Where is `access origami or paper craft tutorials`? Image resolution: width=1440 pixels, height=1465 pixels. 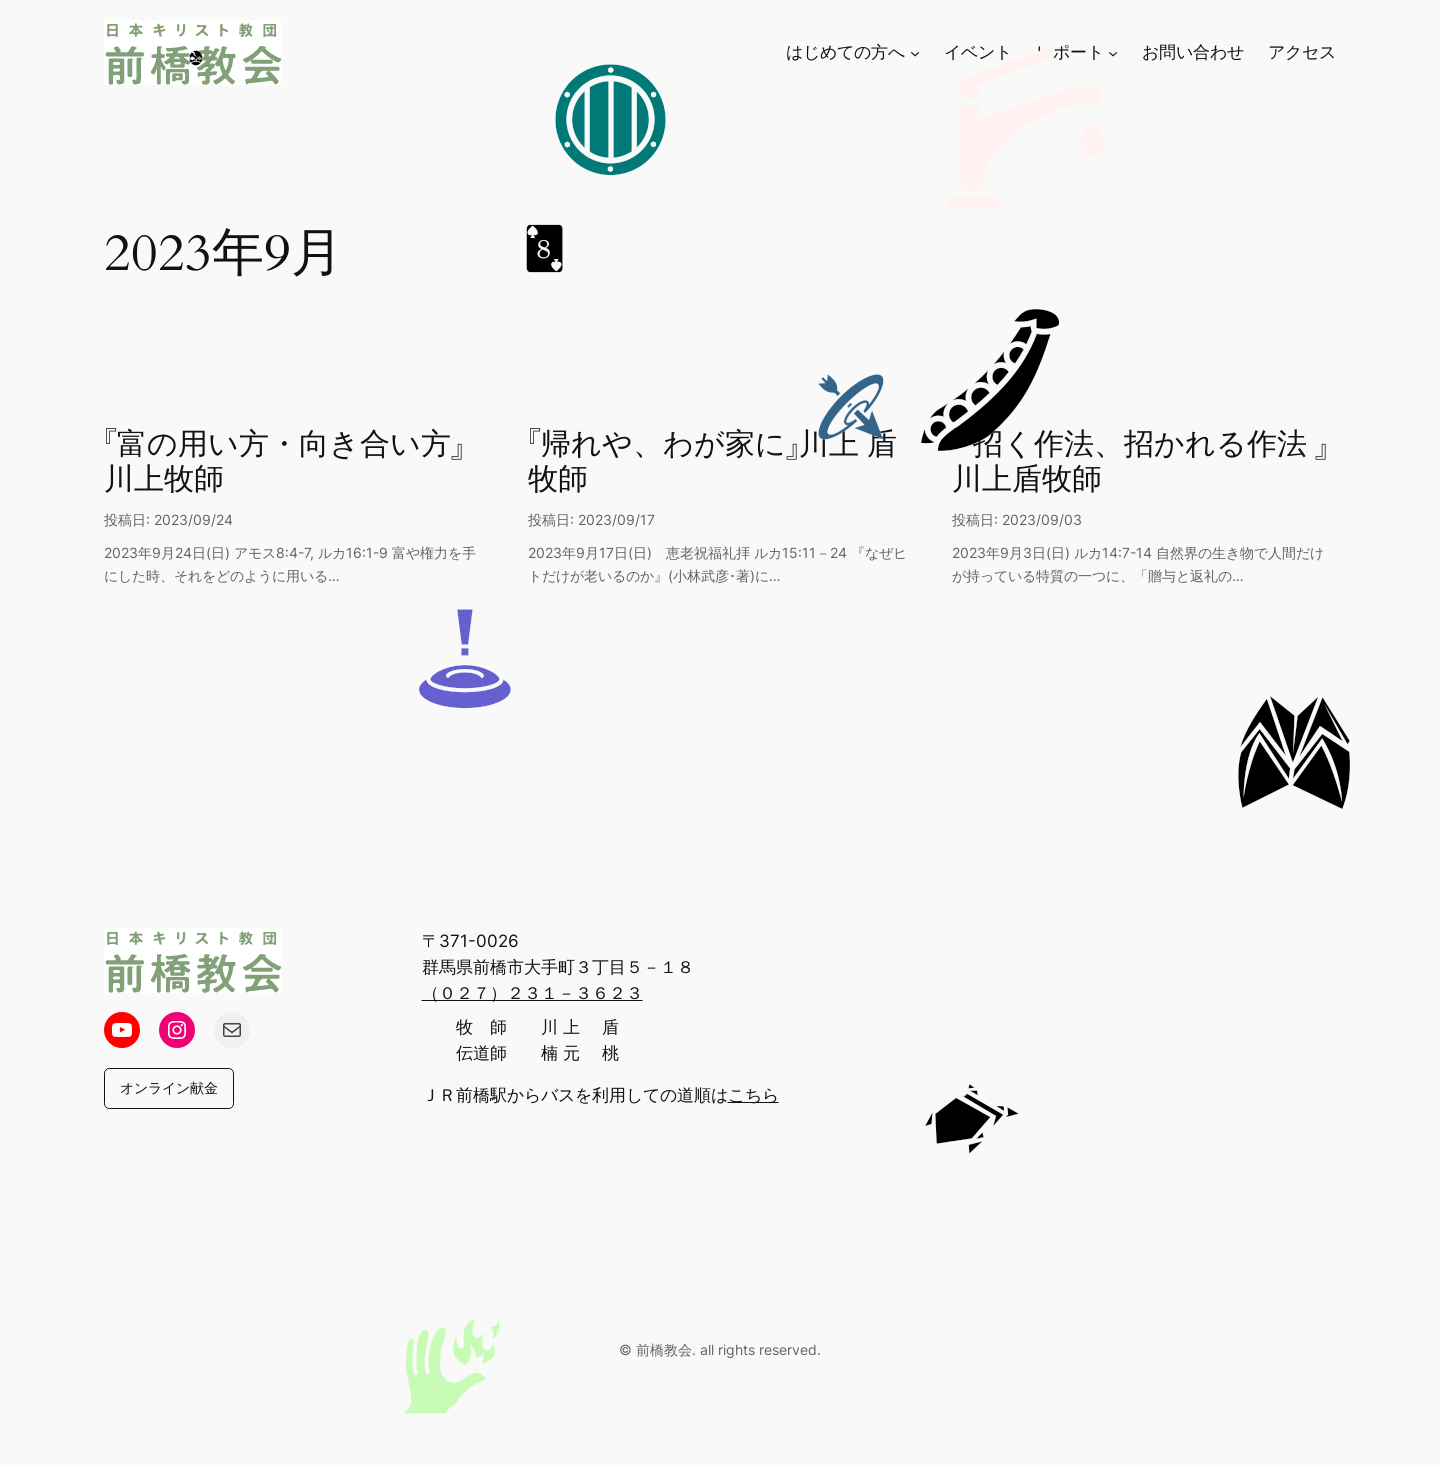
access origami or paper craft tutorials is located at coordinates (971, 1119).